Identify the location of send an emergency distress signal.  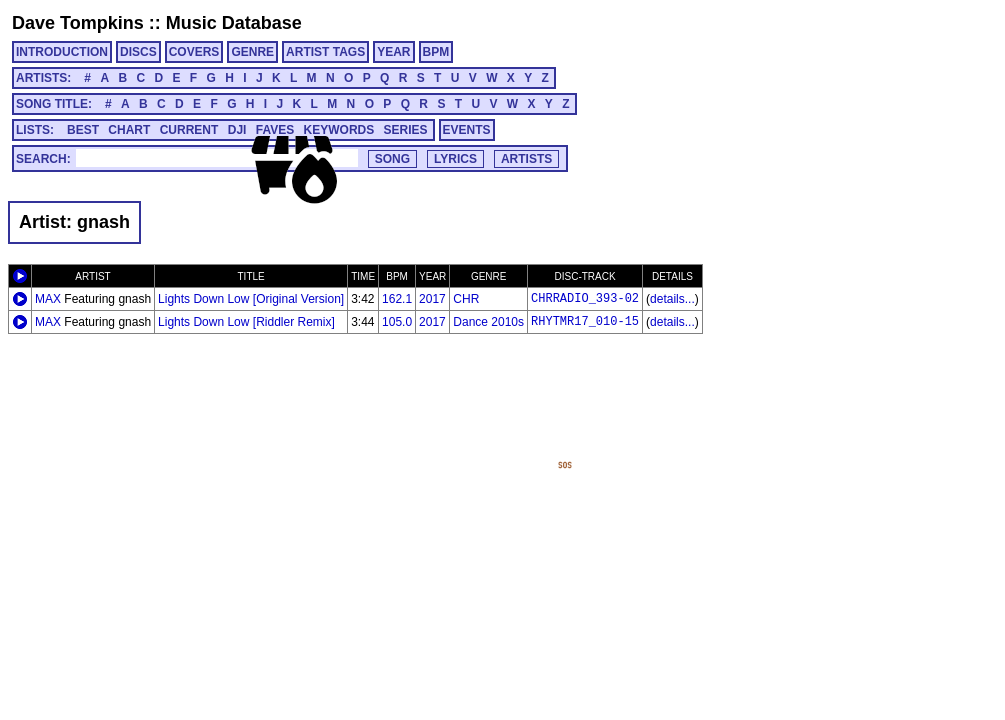
(565, 465).